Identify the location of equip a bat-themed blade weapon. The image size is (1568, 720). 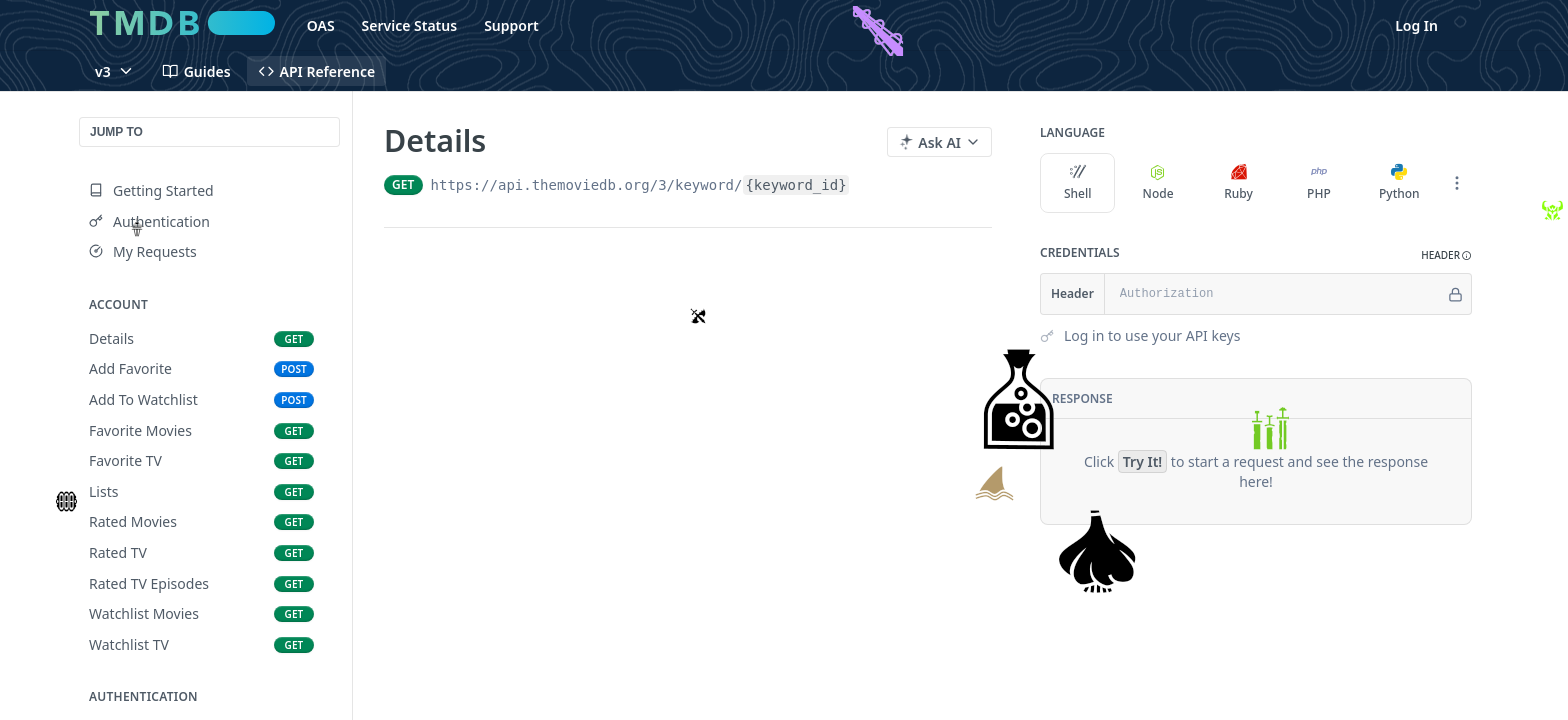
(698, 316).